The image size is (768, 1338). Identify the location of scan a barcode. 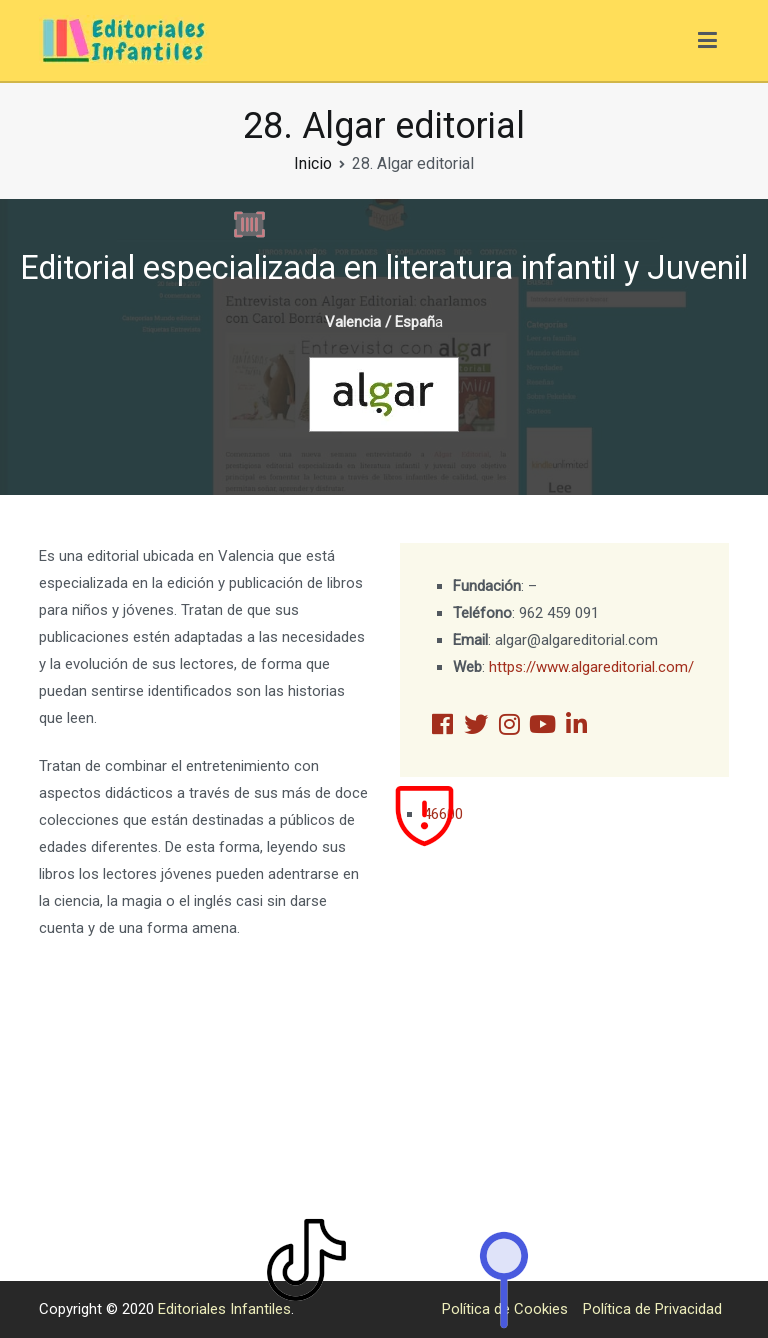
(249, 224).